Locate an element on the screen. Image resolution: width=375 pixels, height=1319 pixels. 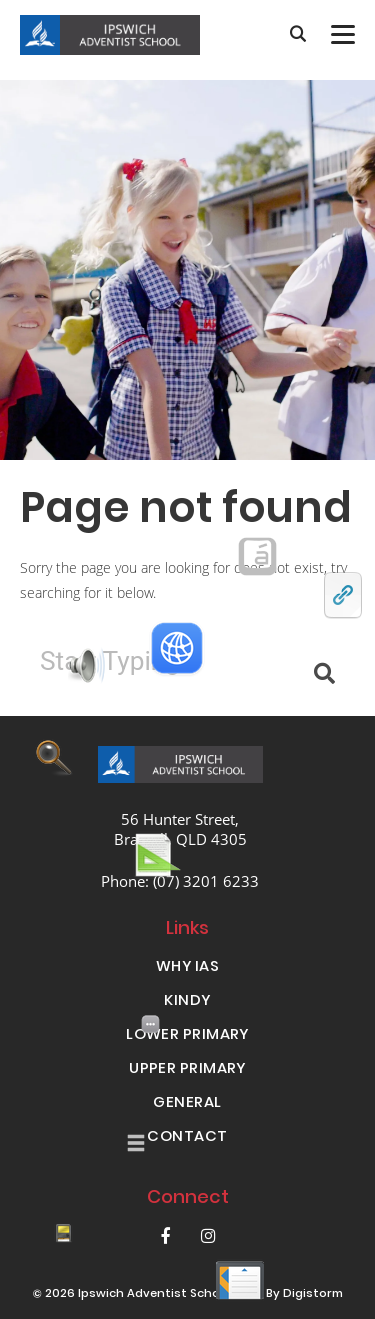
volume is set to high is located at coordinates (86, 665).